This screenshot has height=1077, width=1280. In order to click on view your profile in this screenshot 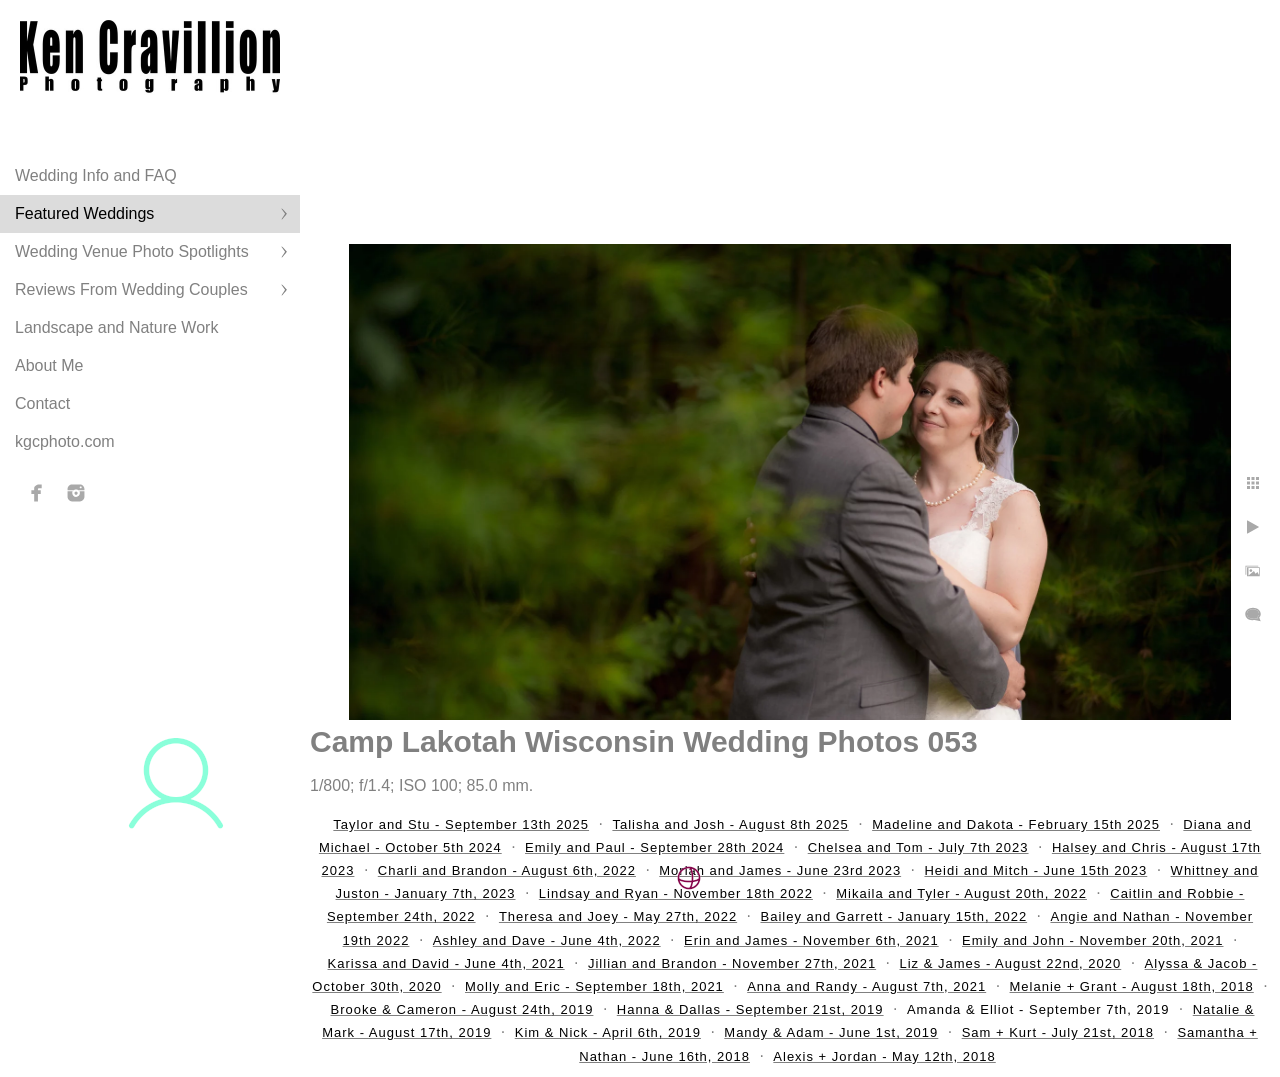, I will do `click(176, 785)`.